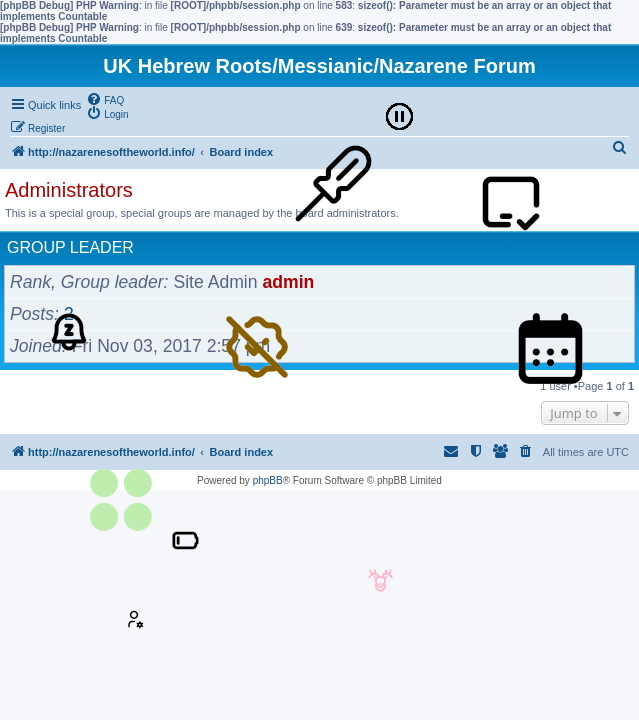 The width and height of the screenshot is (639, 720). Describe the element at coordinates (185, 540) in the screenshot. I see `indicates low battery level` at that location.